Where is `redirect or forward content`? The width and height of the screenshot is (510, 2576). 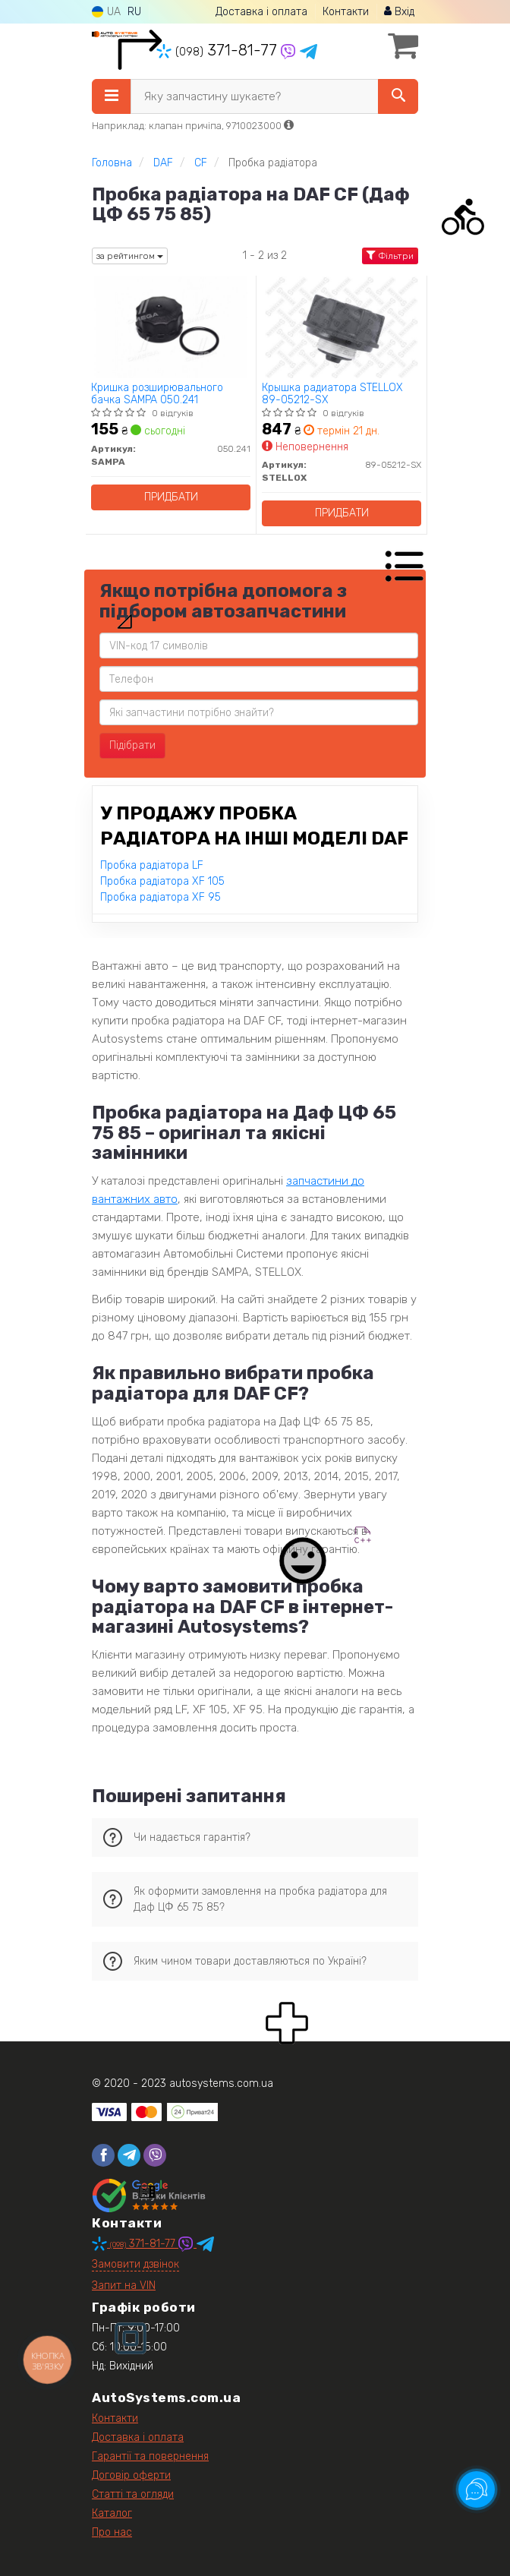 redirect or forward content is located at coordinates (140, 49).